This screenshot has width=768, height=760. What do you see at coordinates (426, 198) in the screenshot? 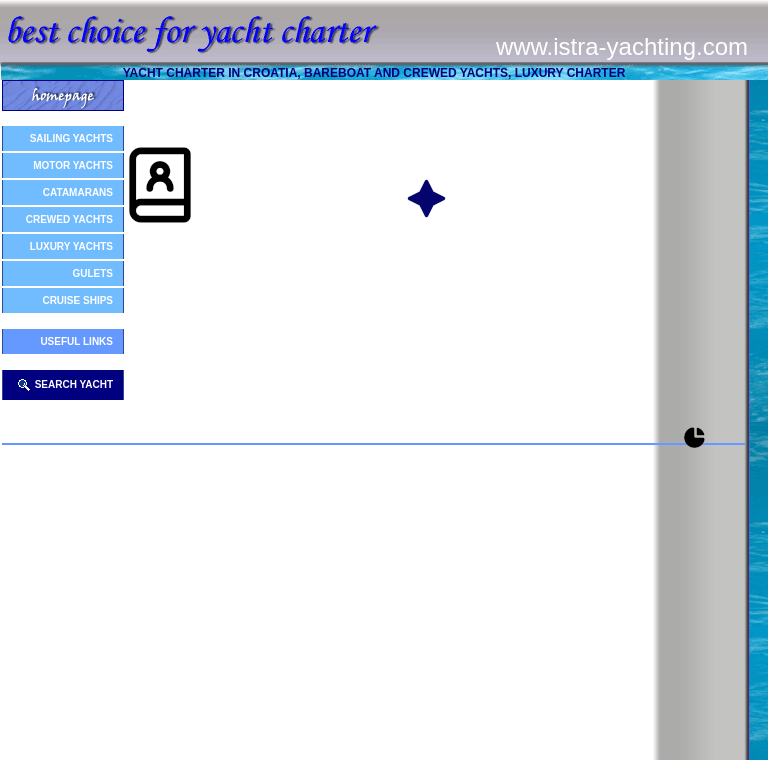
I see `indicates a special or featured item` at bounding box center [426, 198].